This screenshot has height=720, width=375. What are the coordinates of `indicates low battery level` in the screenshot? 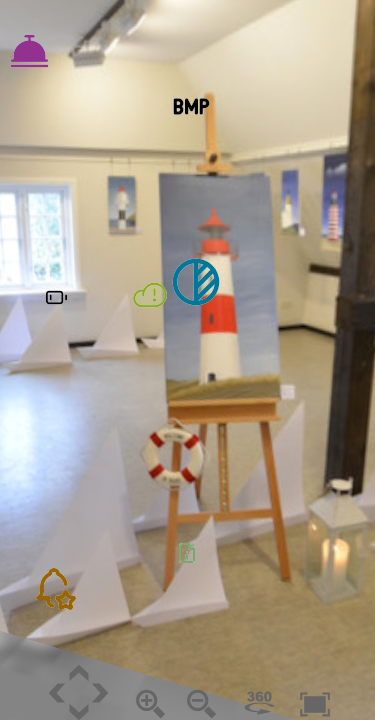 It's located at (56, 297).